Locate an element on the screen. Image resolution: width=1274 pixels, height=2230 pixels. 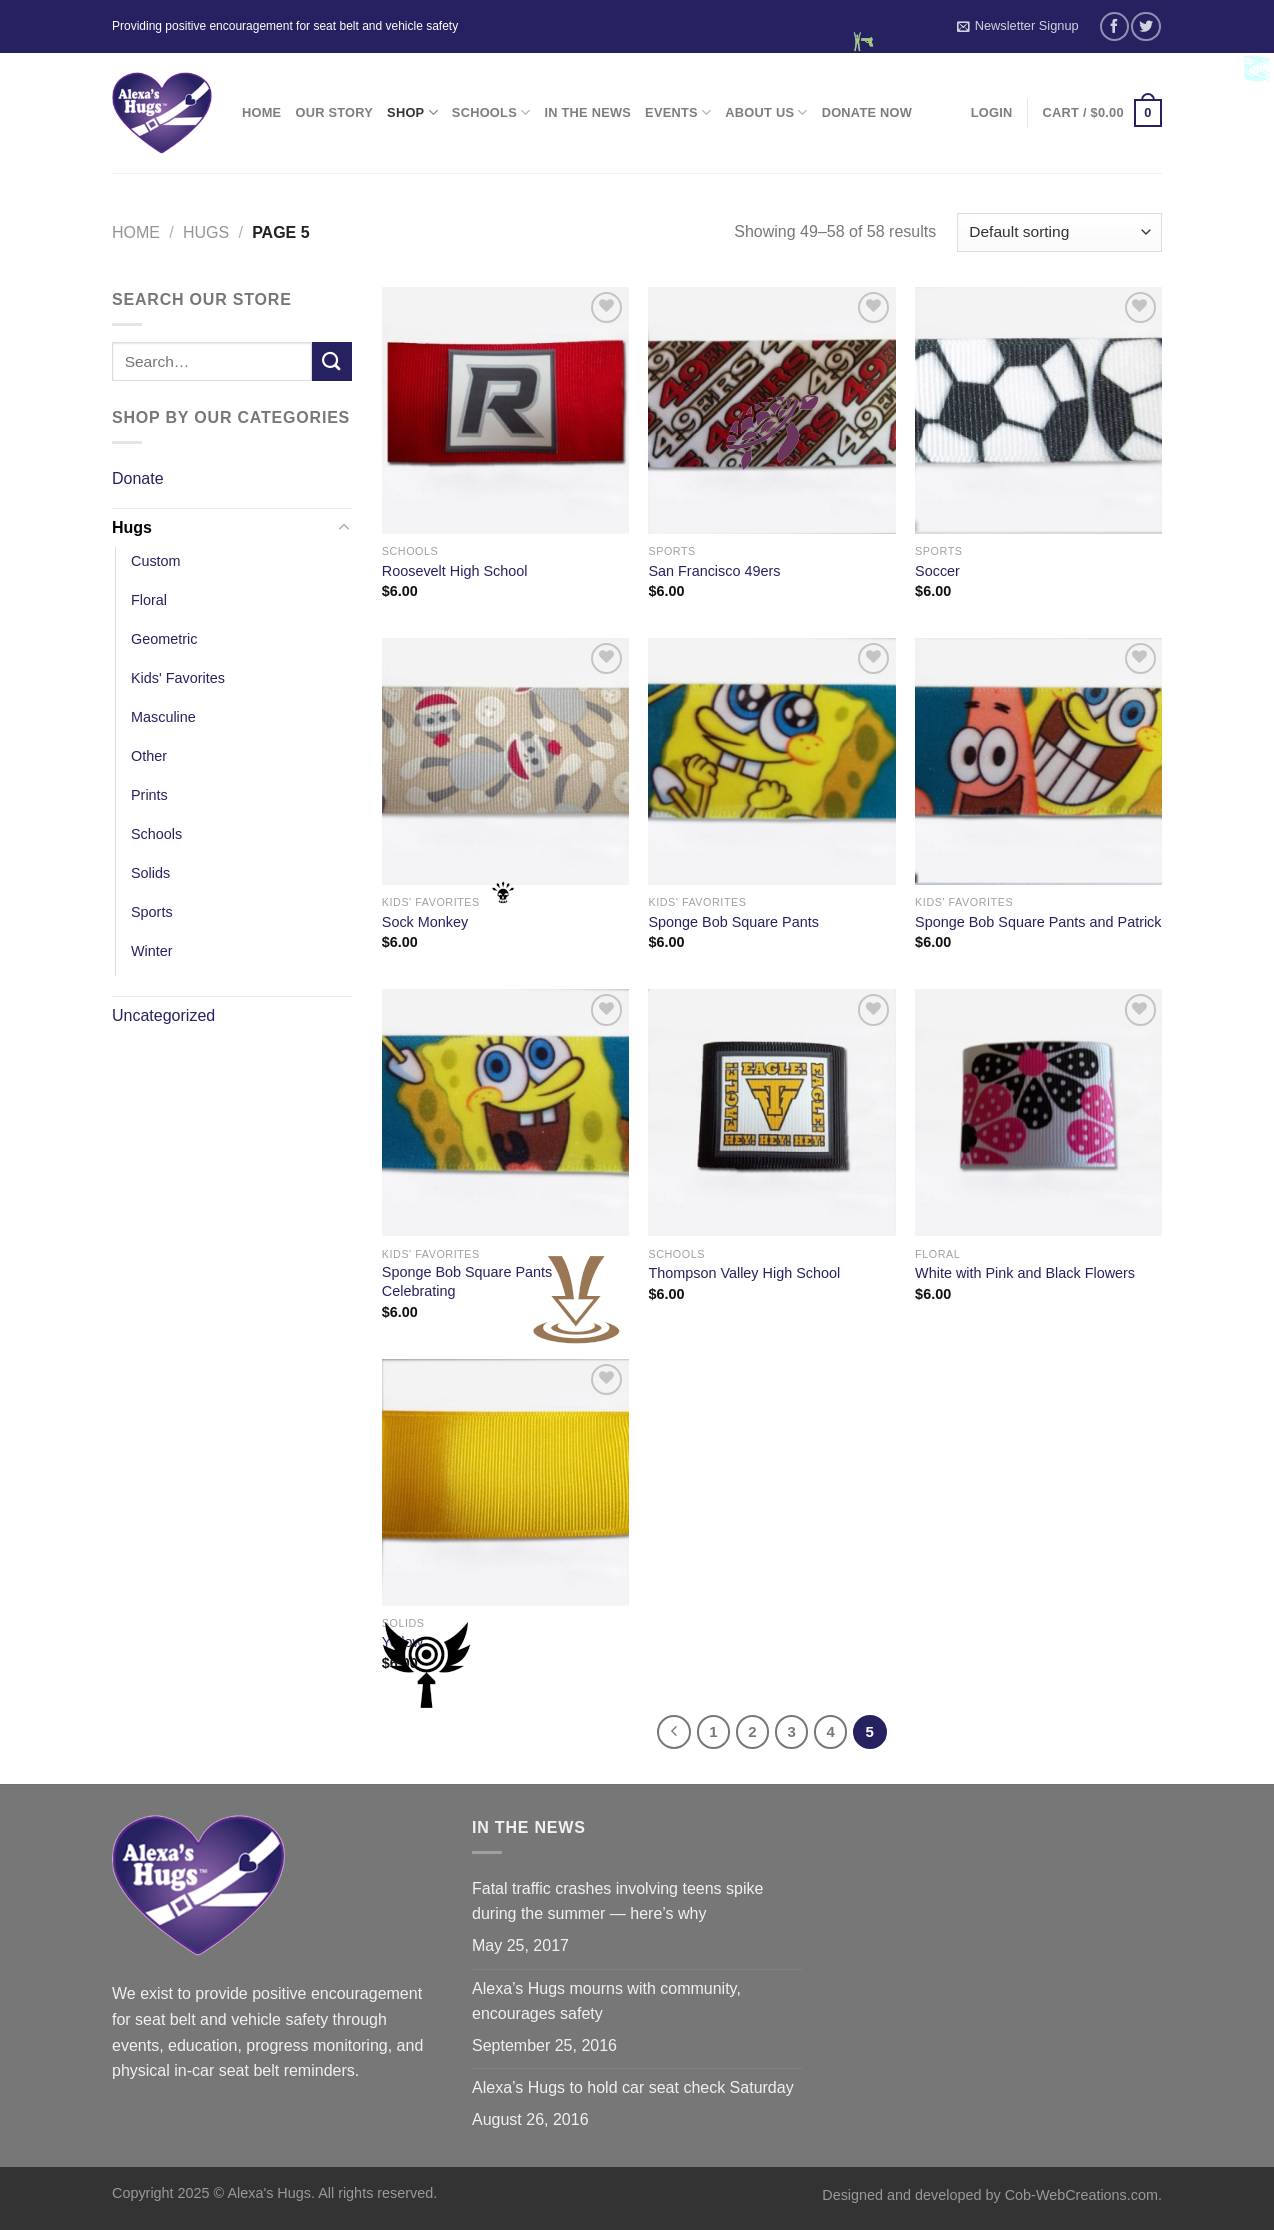
indicates a drop zone or landing point is located at coordinates (576, 1300).